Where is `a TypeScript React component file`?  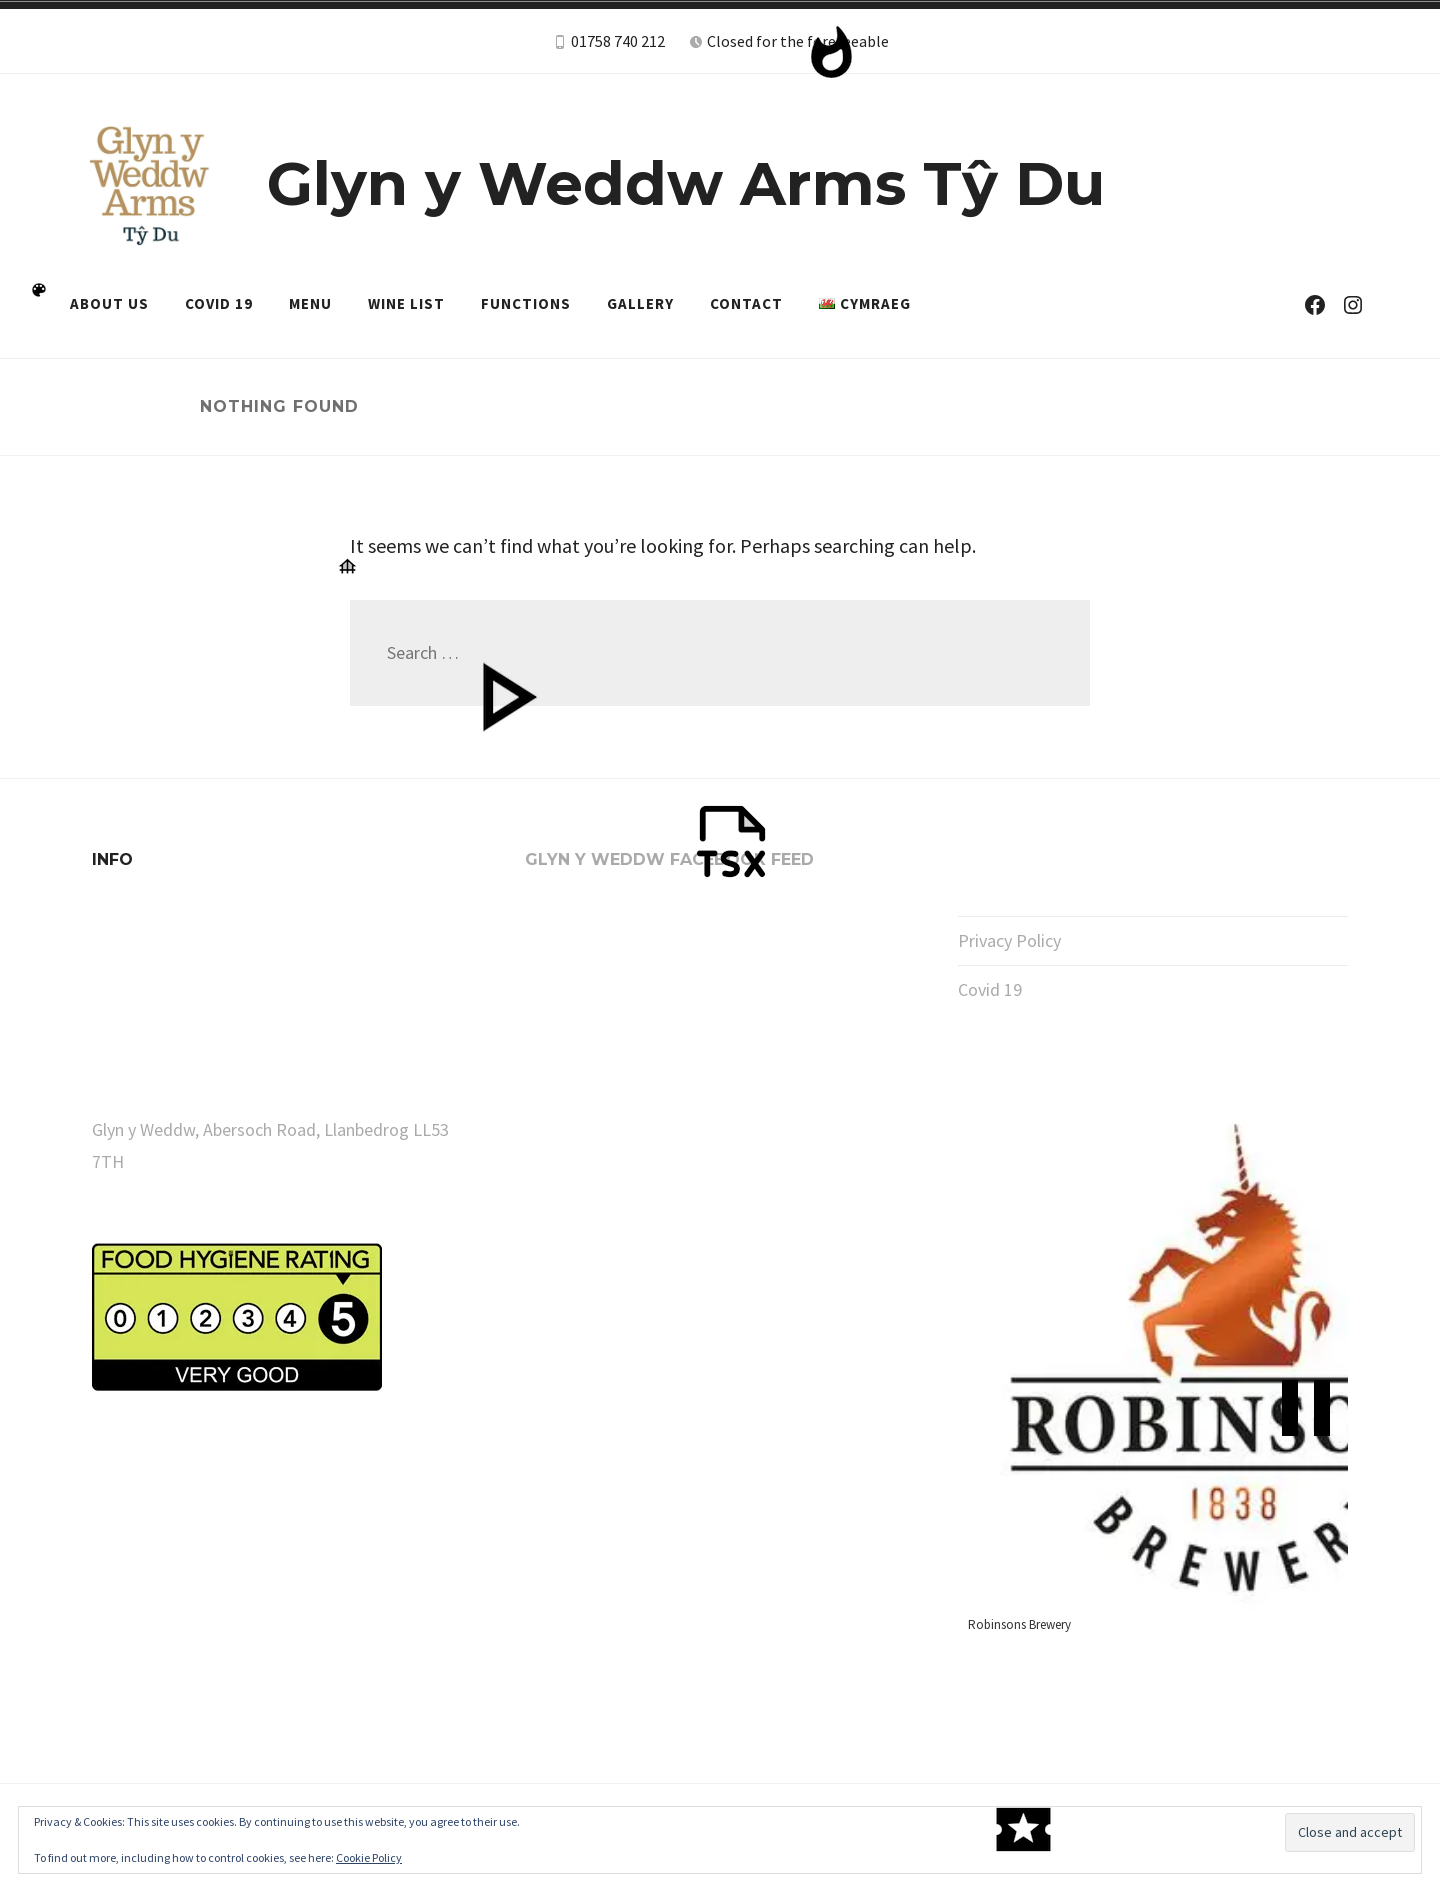
a TypeScript React component file is located at coordinates (732, 844).